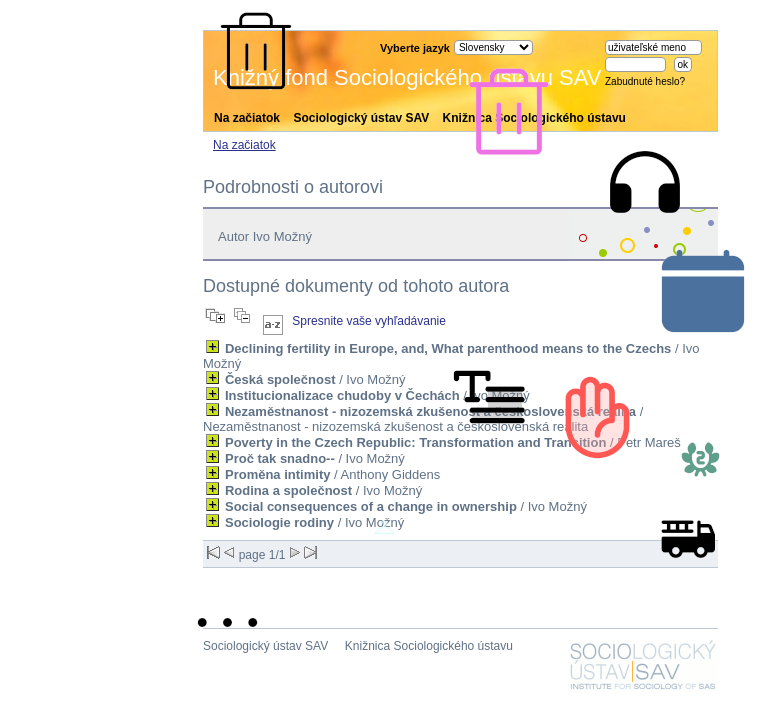 This screenshot has width=768, height=720. What do you see at coordinates (597, 417) in the screenshot?
I see `stop or pause an action` at bounding box center [597, 417].